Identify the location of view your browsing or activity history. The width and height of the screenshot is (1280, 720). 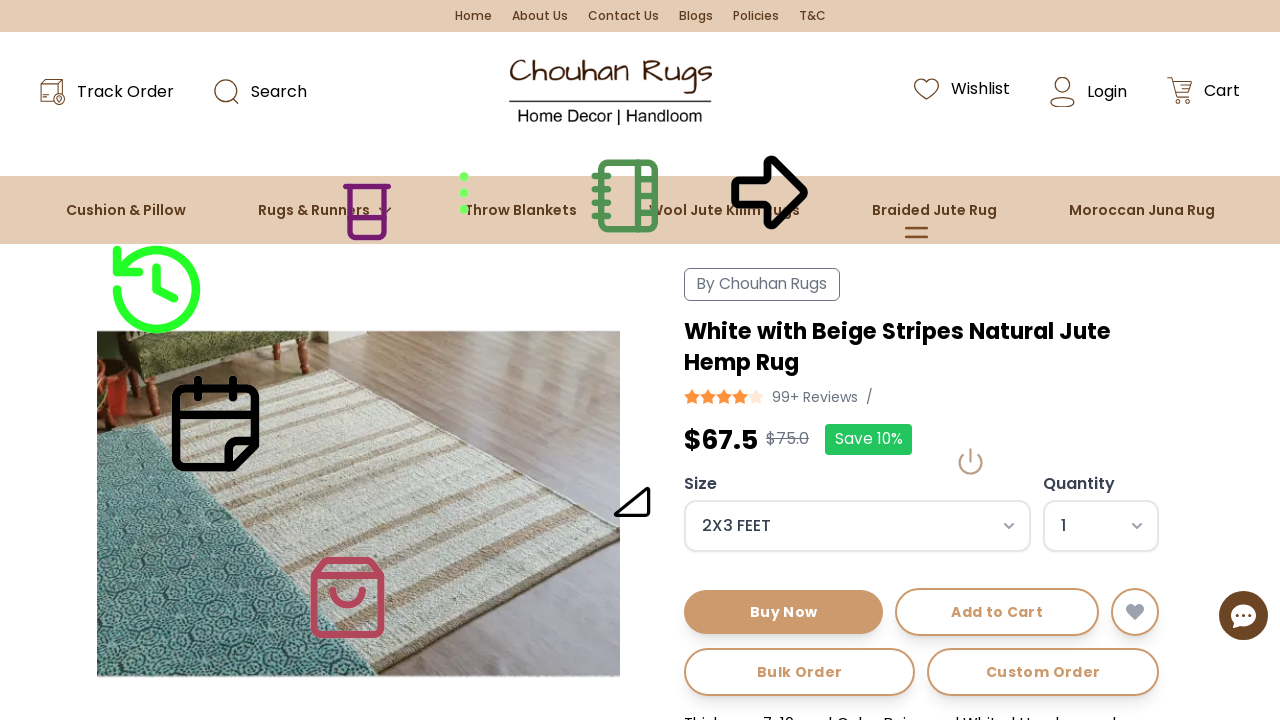
(156, 289).